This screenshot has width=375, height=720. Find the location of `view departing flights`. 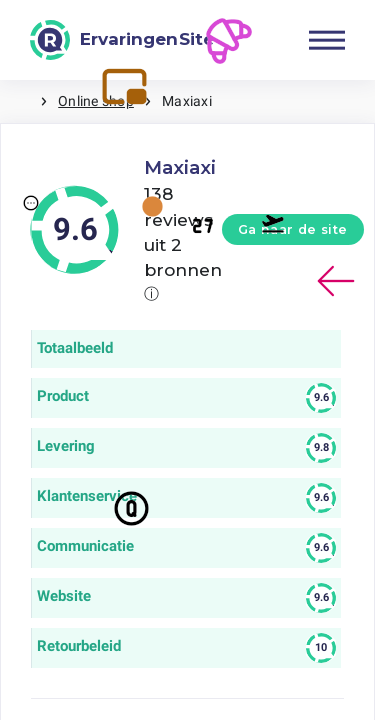

view departing flights is located at coordinates (273, 223).